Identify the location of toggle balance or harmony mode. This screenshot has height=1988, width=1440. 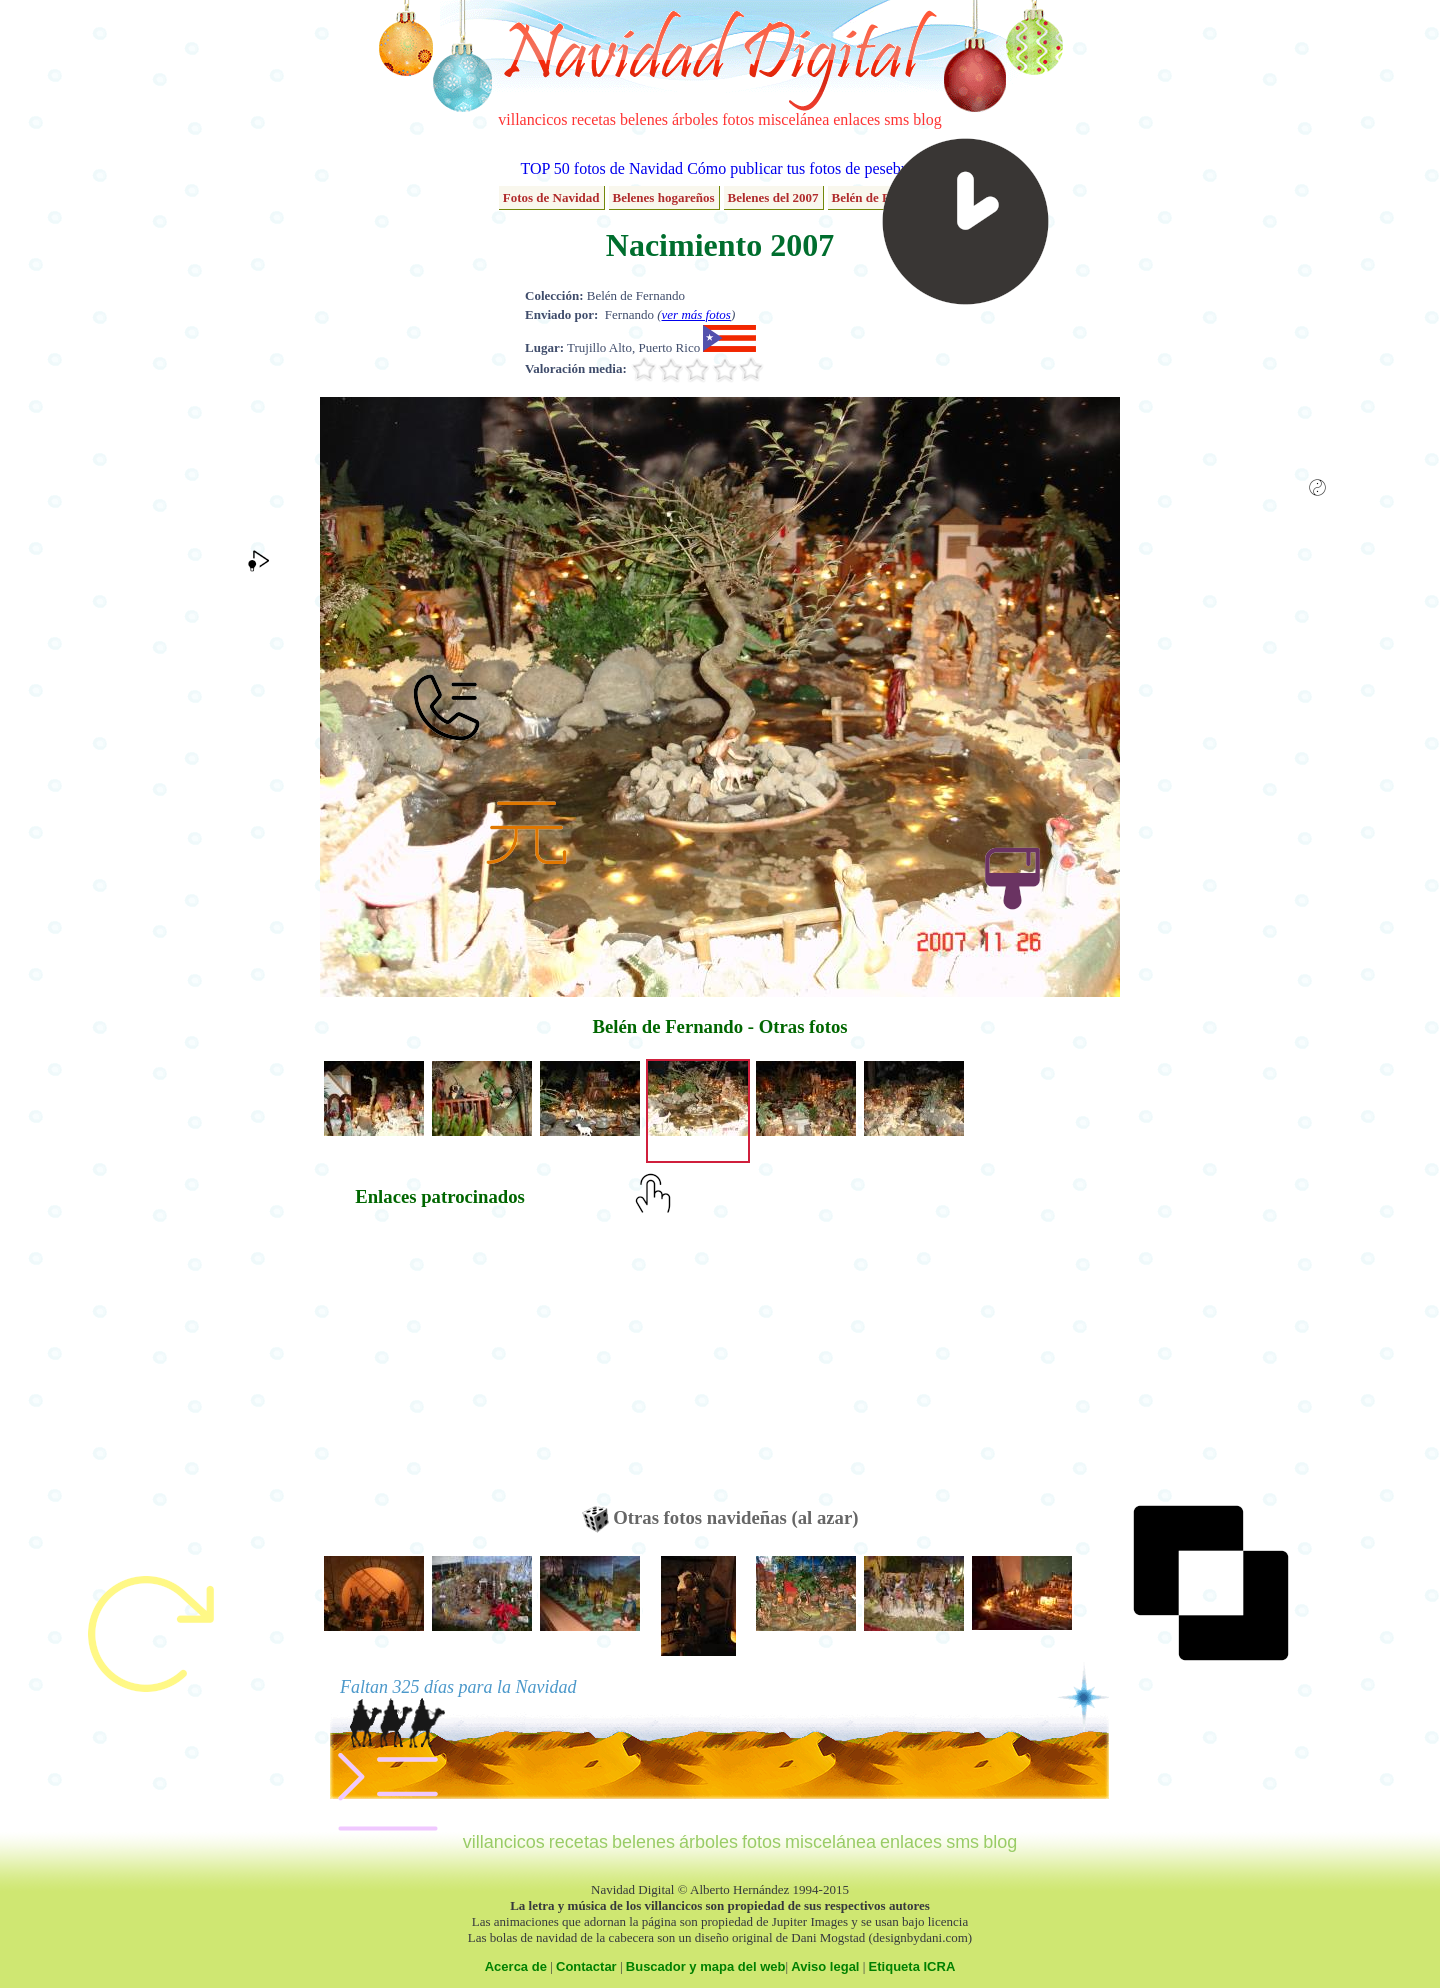
(1317, 487).